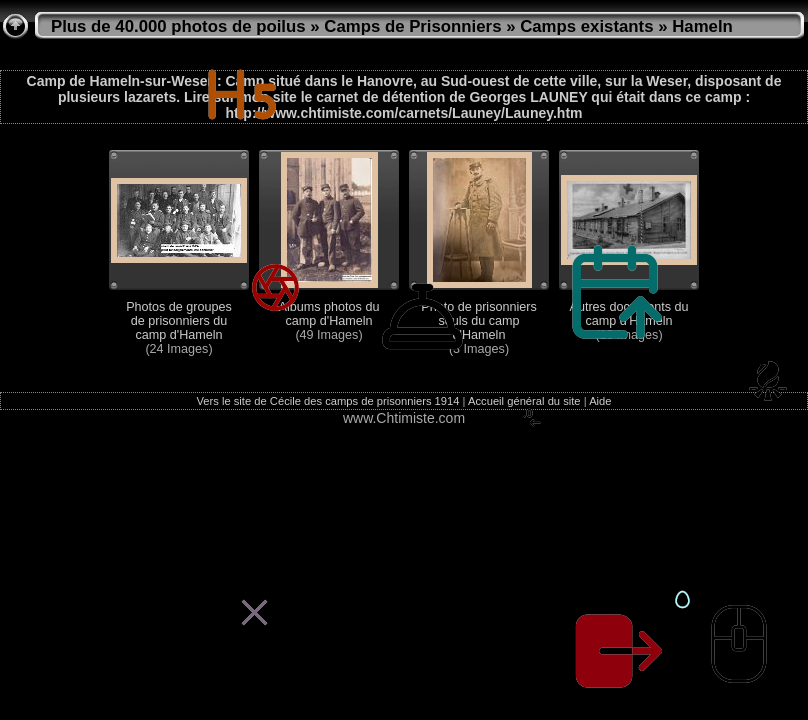  Describe the element at coordinates (532, 417) in the screenshot. I see `decrease decimal places in number formatting` at that location.